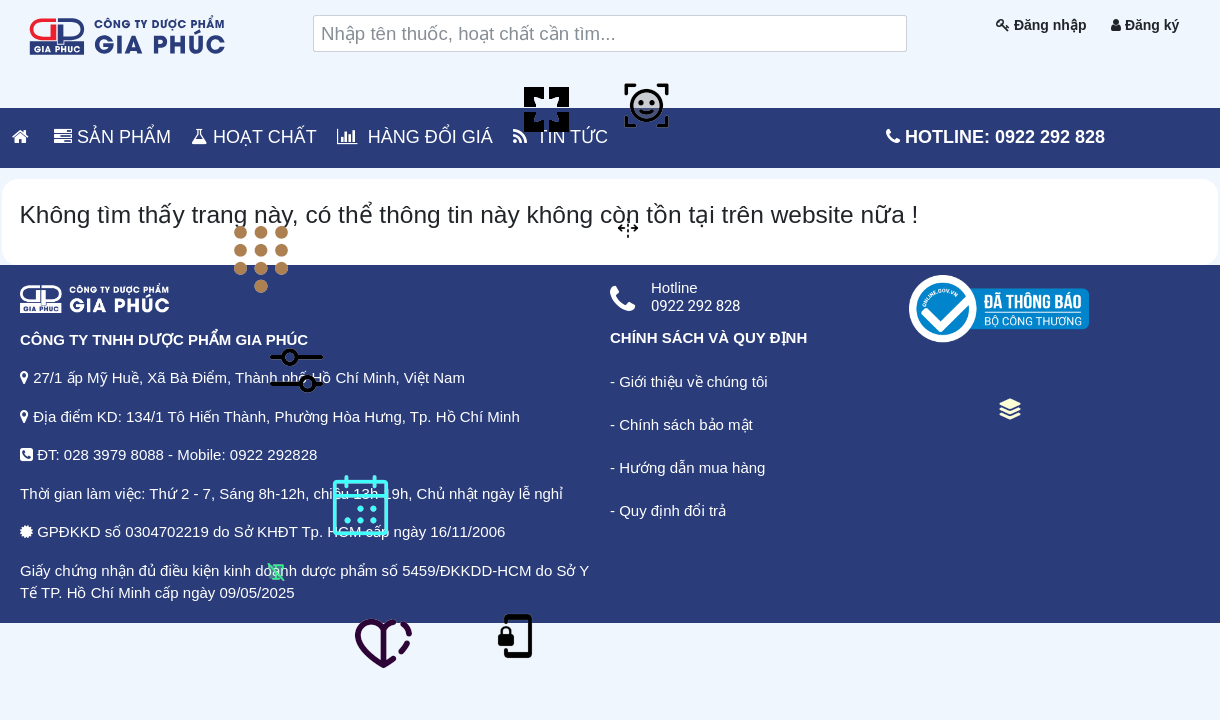 Image resolution: width=1220 pixels, height=720 pixels. I want to click on device is locked or secured, so click(514, 636).